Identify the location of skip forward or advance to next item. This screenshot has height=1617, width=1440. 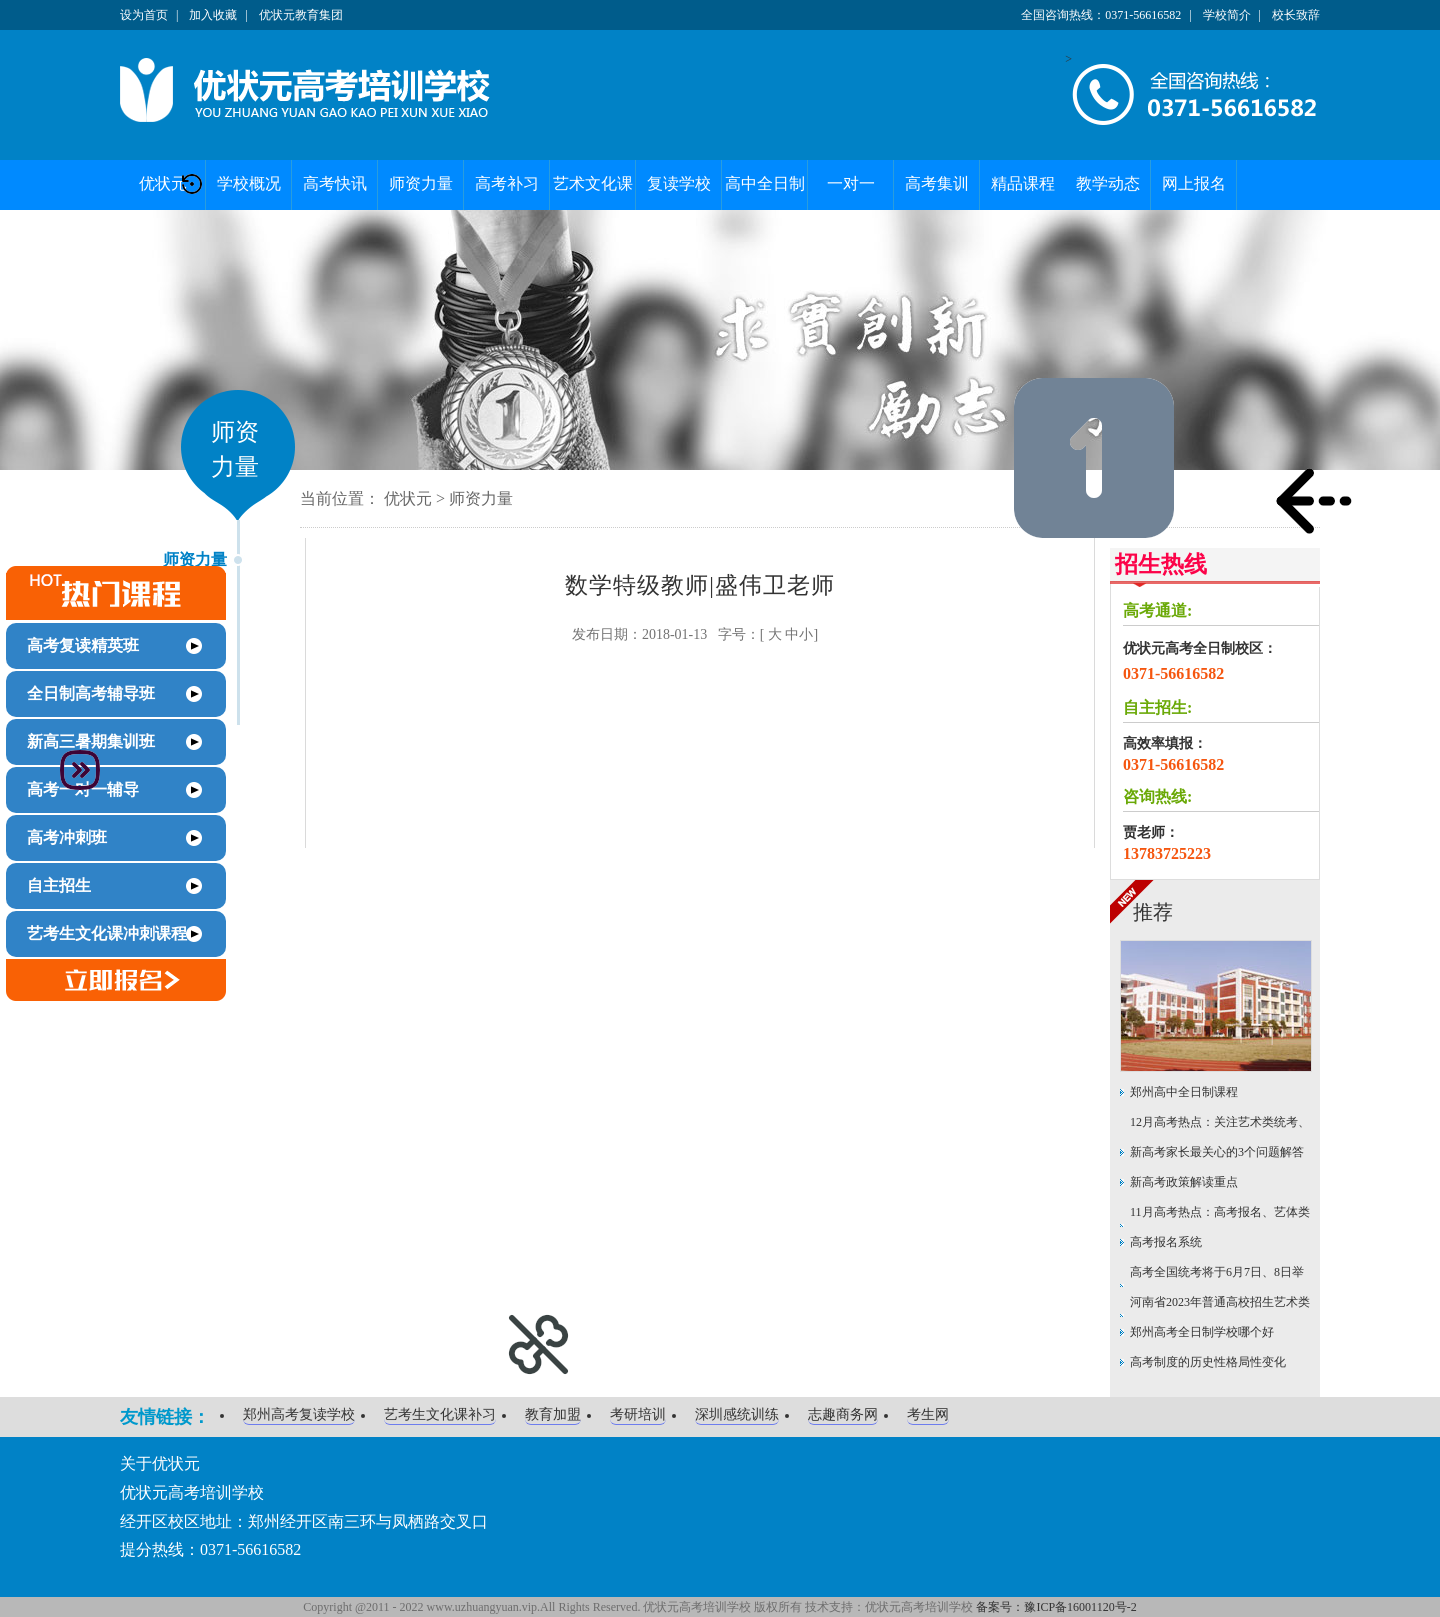
(80, 770).